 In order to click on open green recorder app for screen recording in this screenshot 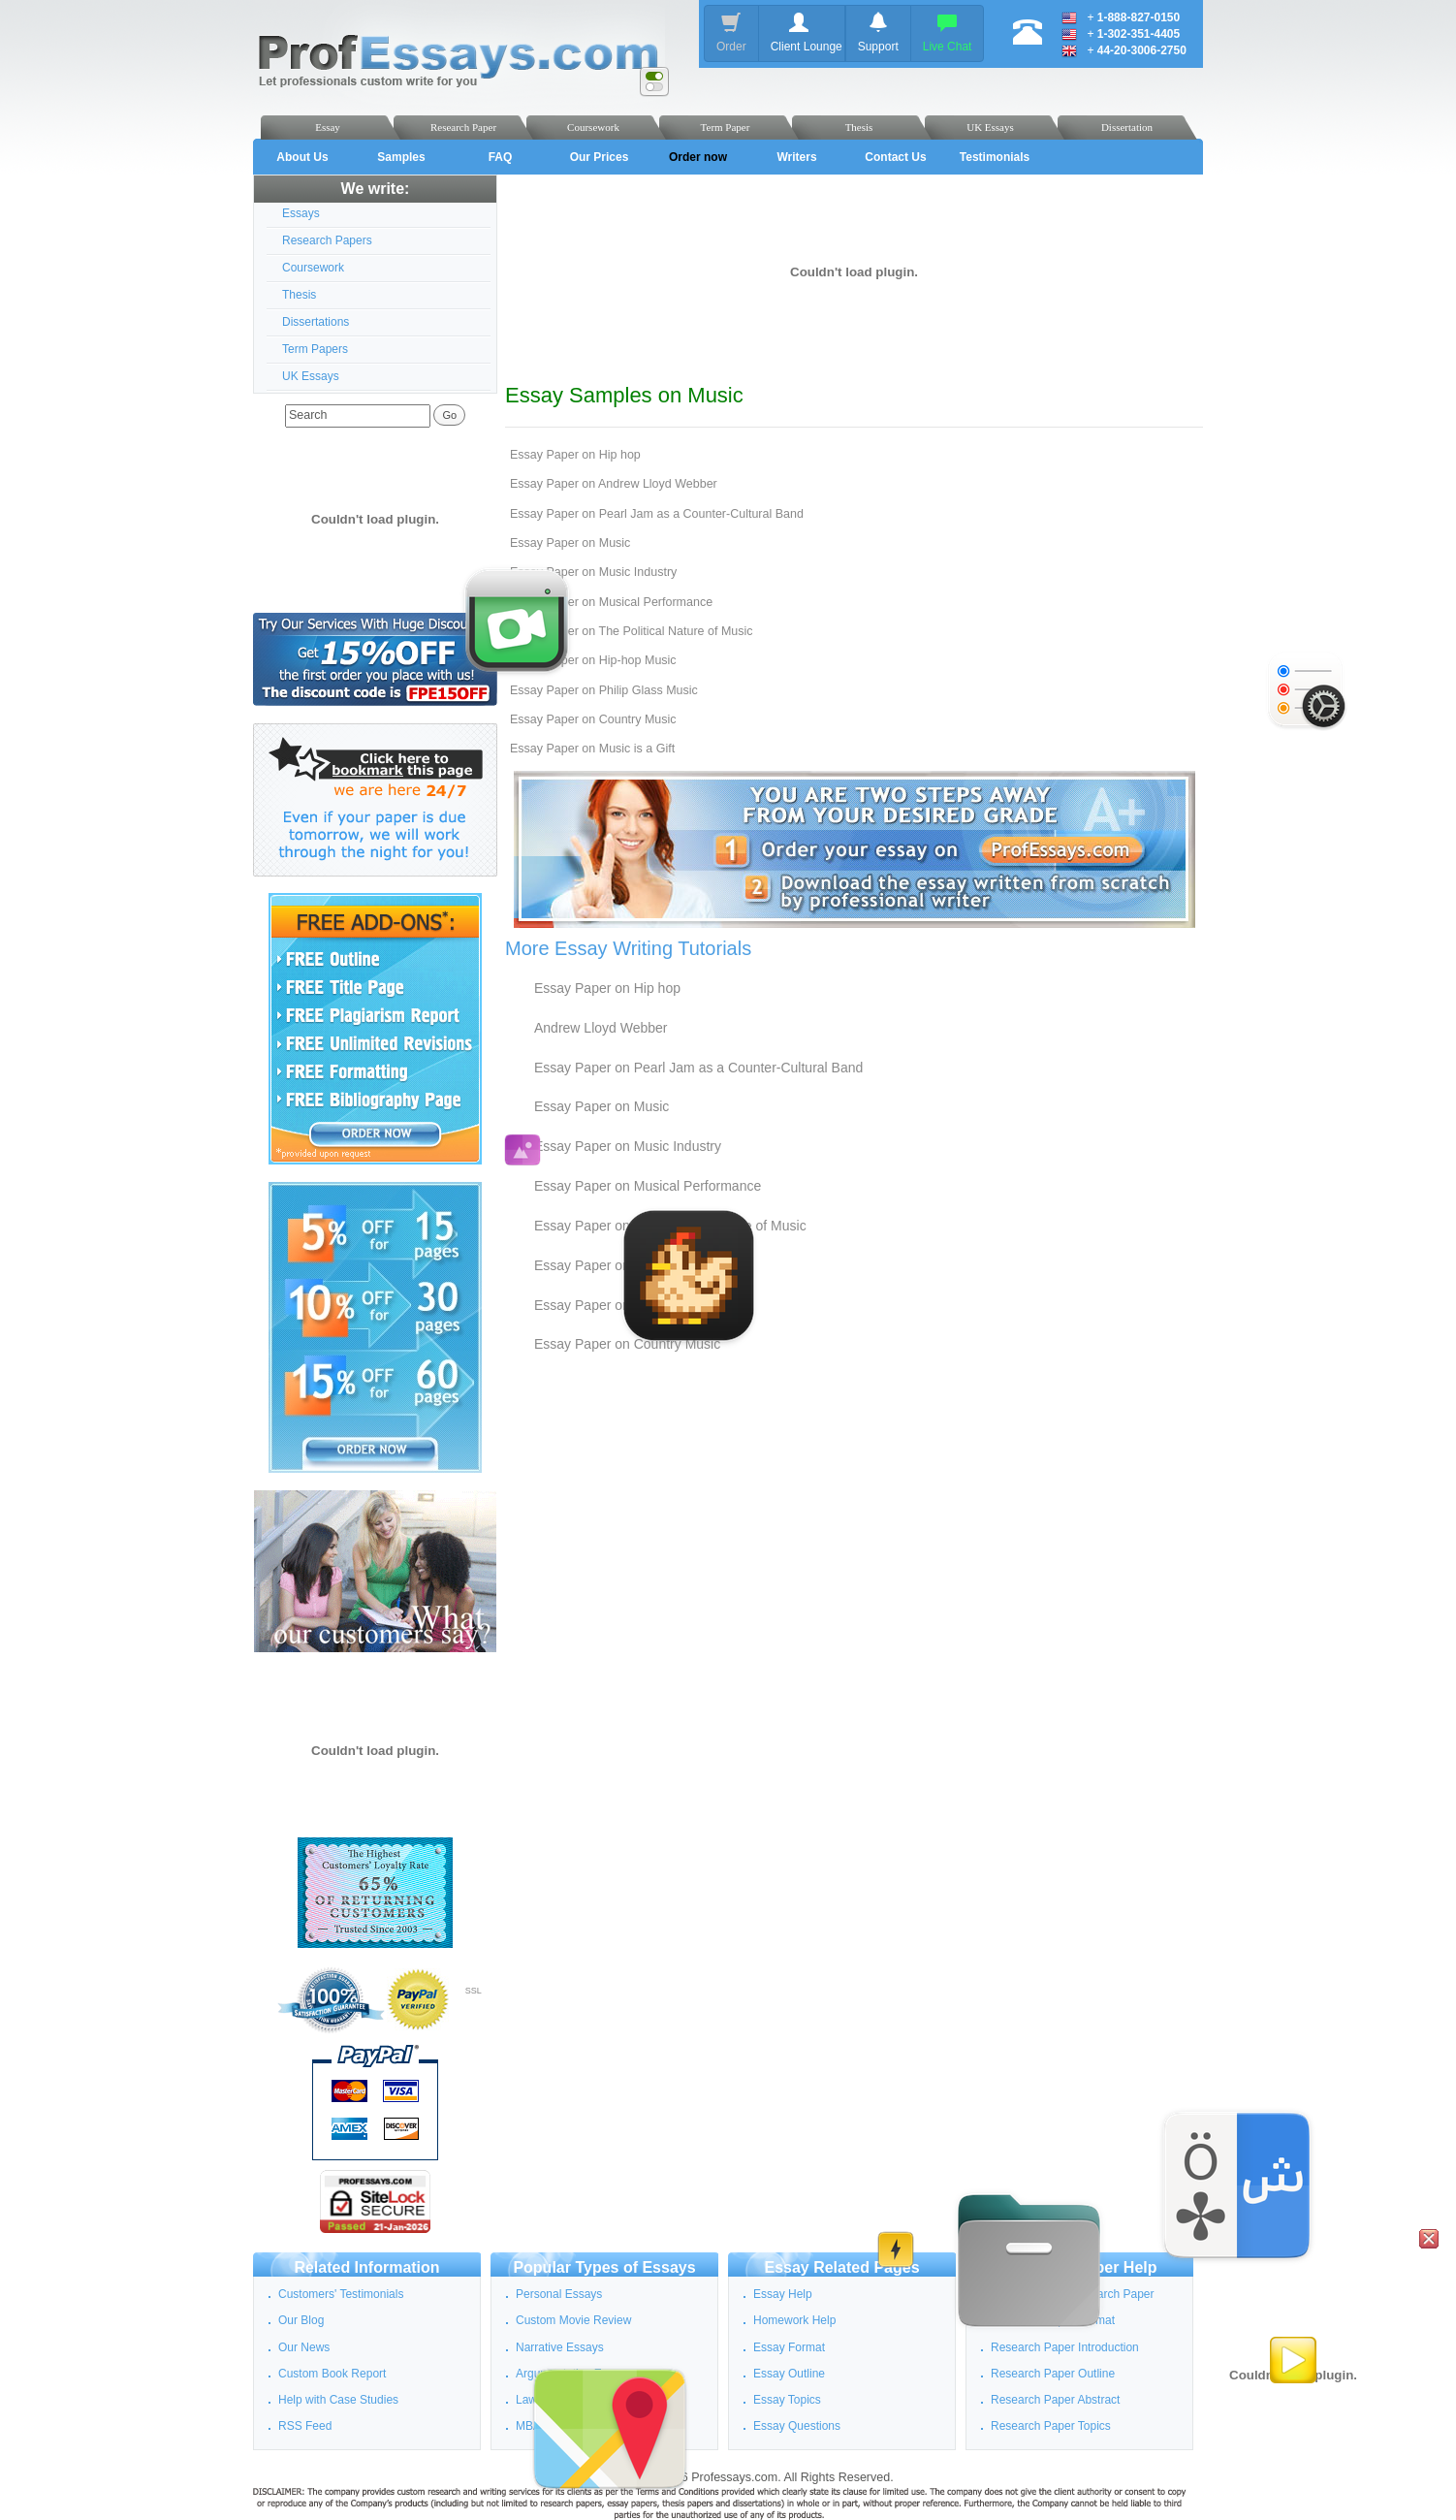, I will do `click(517, 621)`.